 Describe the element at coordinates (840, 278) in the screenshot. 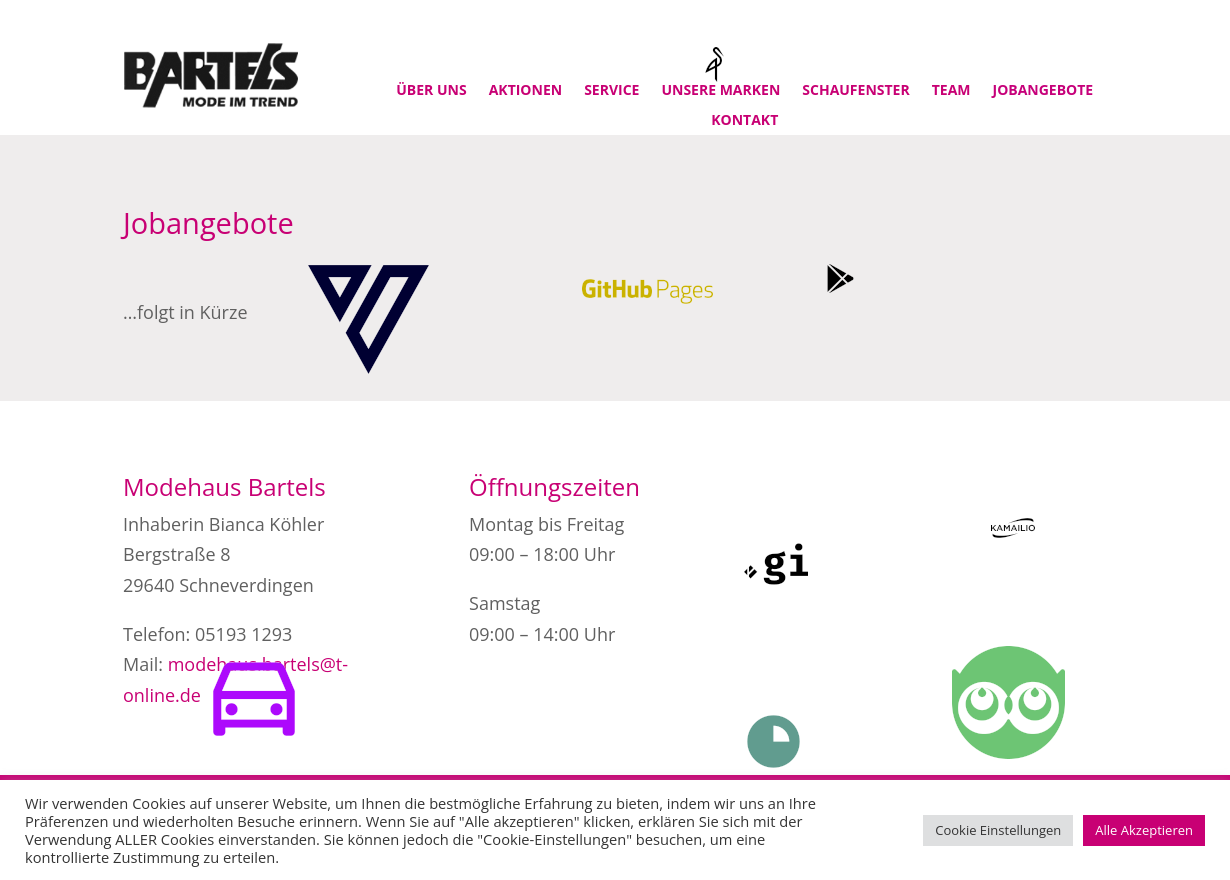

I see `open the Google Play Store` at that location.